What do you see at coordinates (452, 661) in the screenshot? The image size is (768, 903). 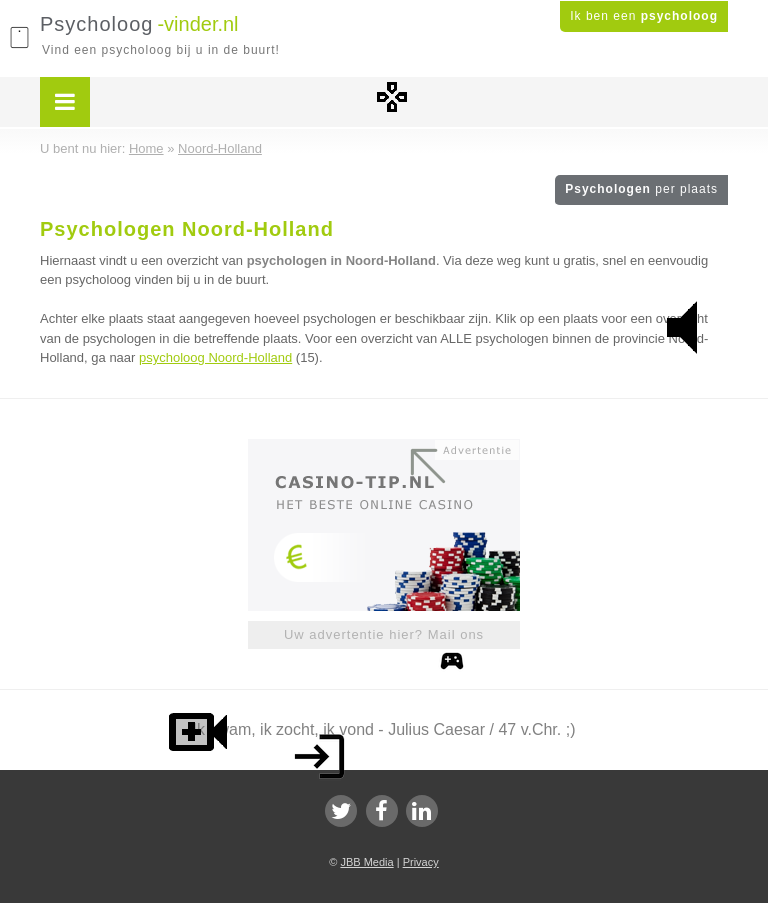 I see `access gaming or esports features` at bounding box center [452, 661].